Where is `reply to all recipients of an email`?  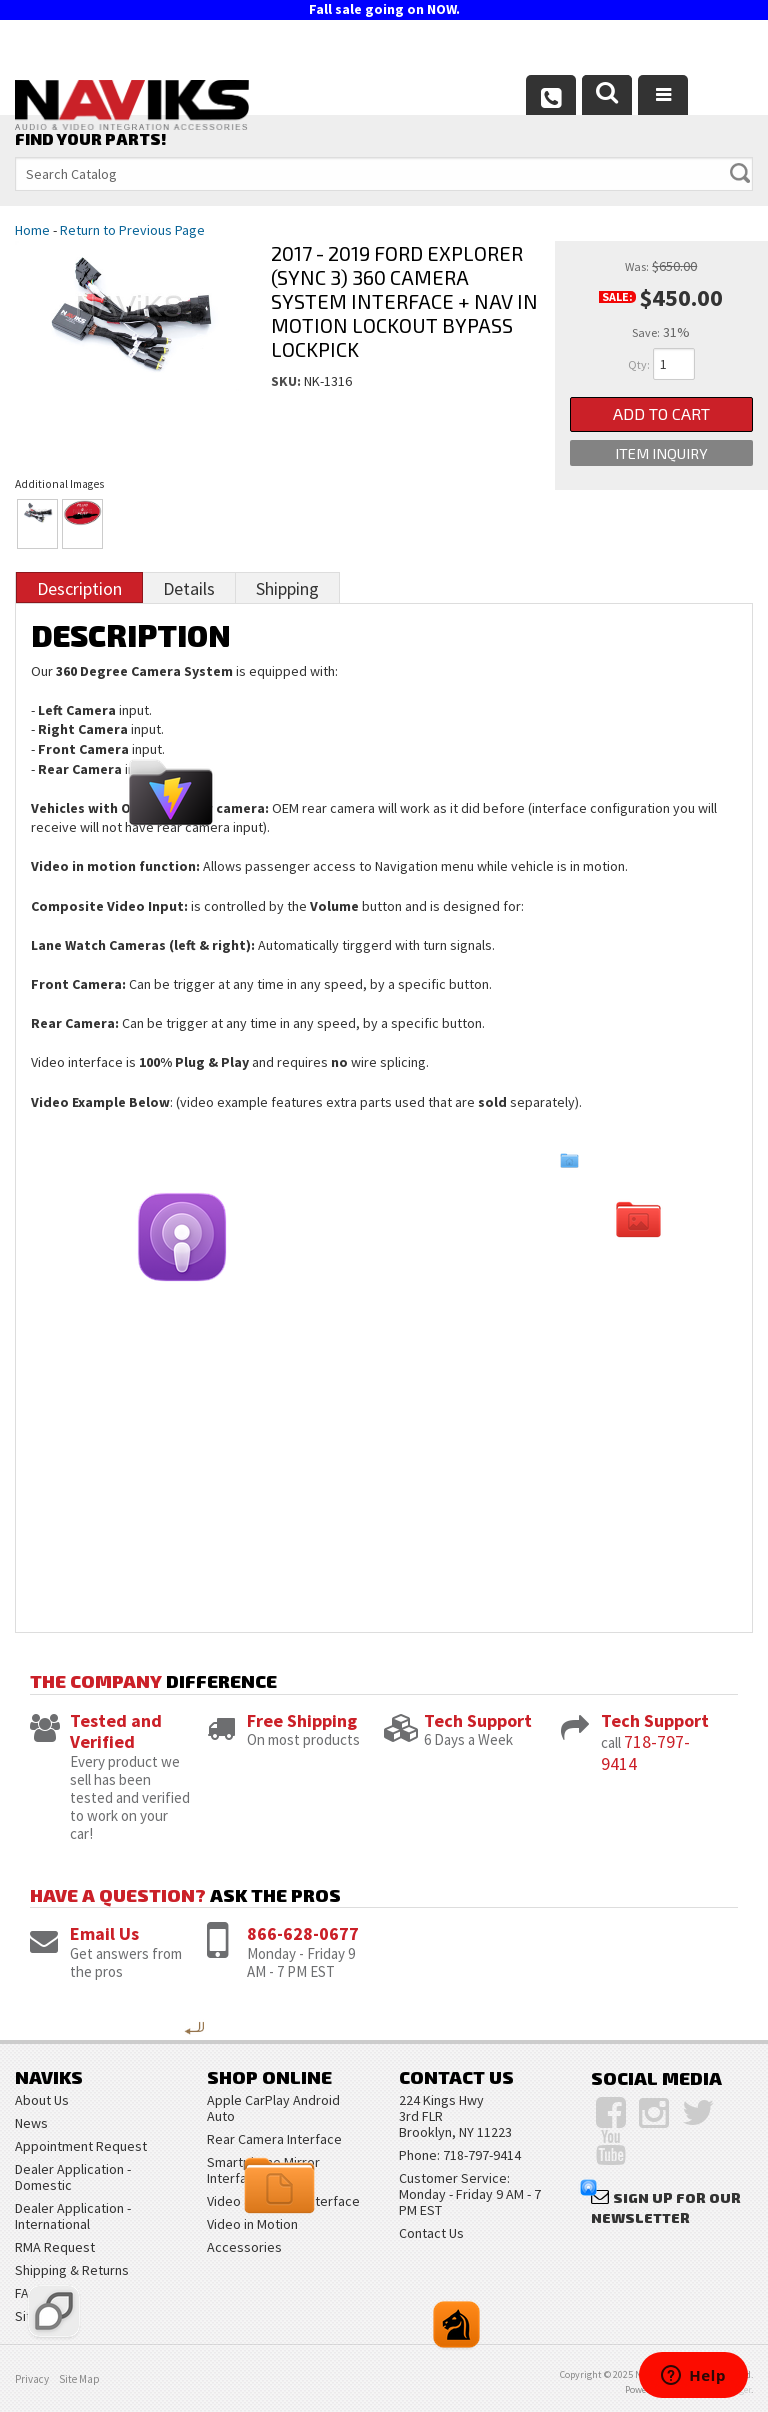
reply to all recipients of an email is located at coordinates (194, 2027).